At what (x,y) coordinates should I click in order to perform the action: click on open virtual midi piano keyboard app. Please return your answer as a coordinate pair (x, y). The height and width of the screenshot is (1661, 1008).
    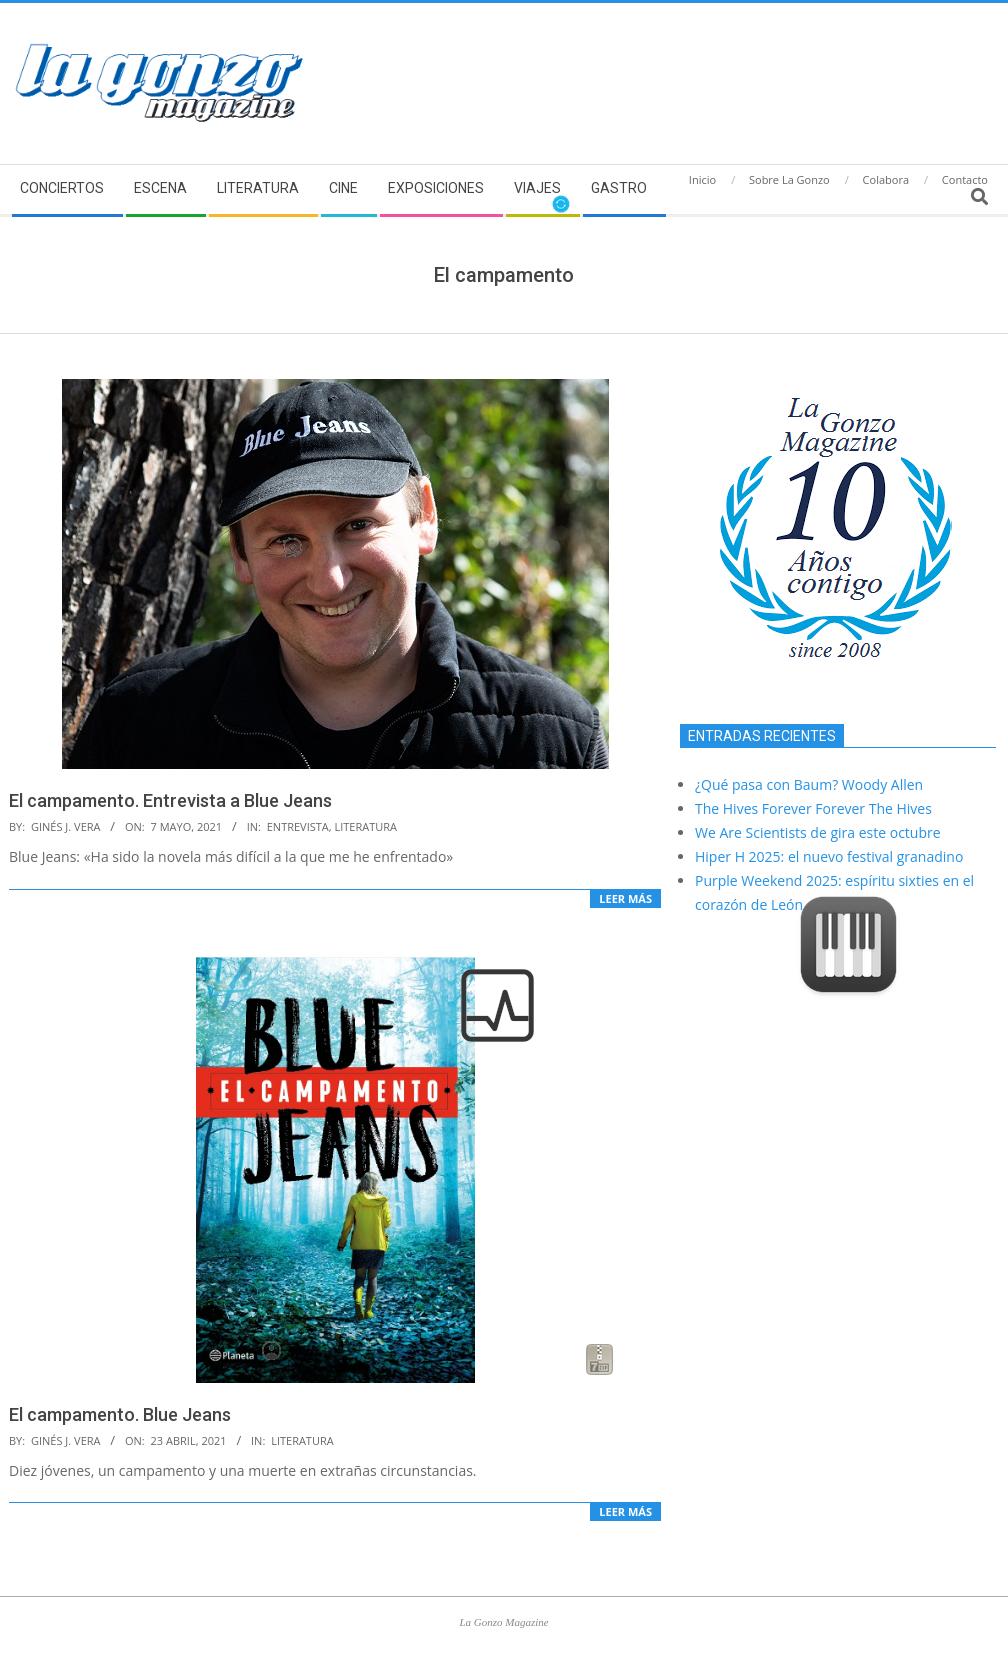
    Looking at the image, I should click on (848, 944).